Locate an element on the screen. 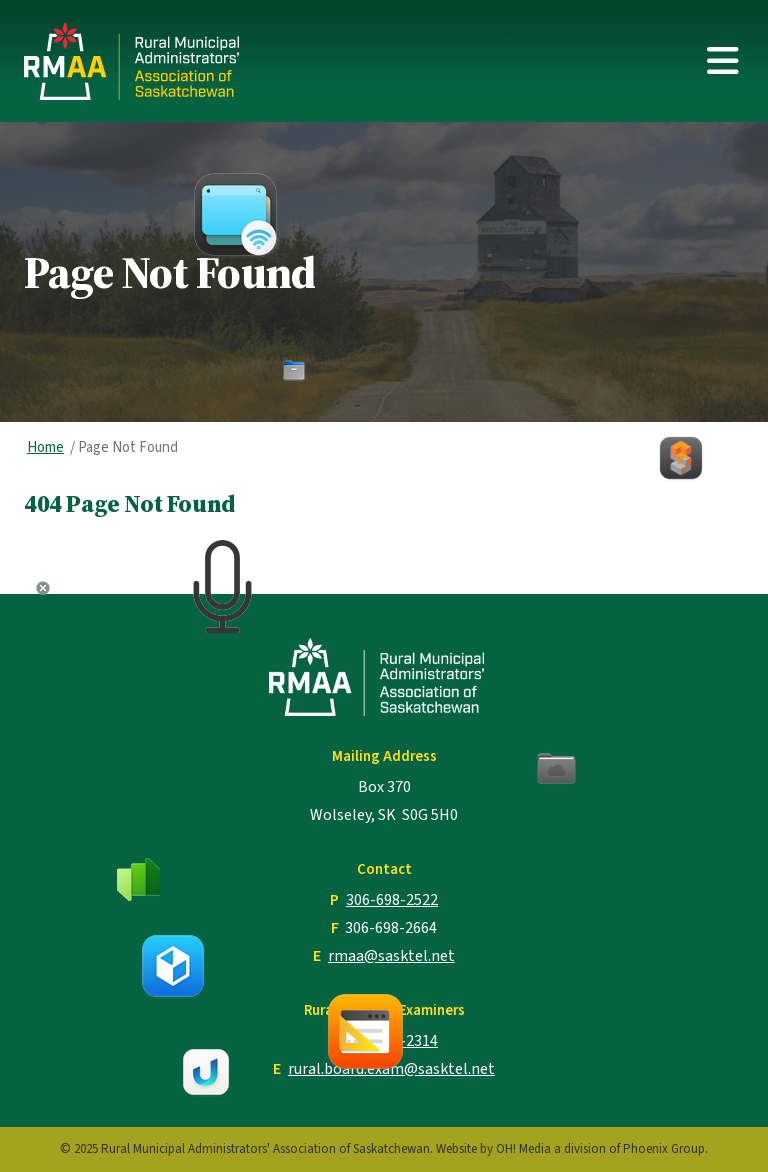 The image size is (768, 1172). open splash app is located at coordinates (681, 458).